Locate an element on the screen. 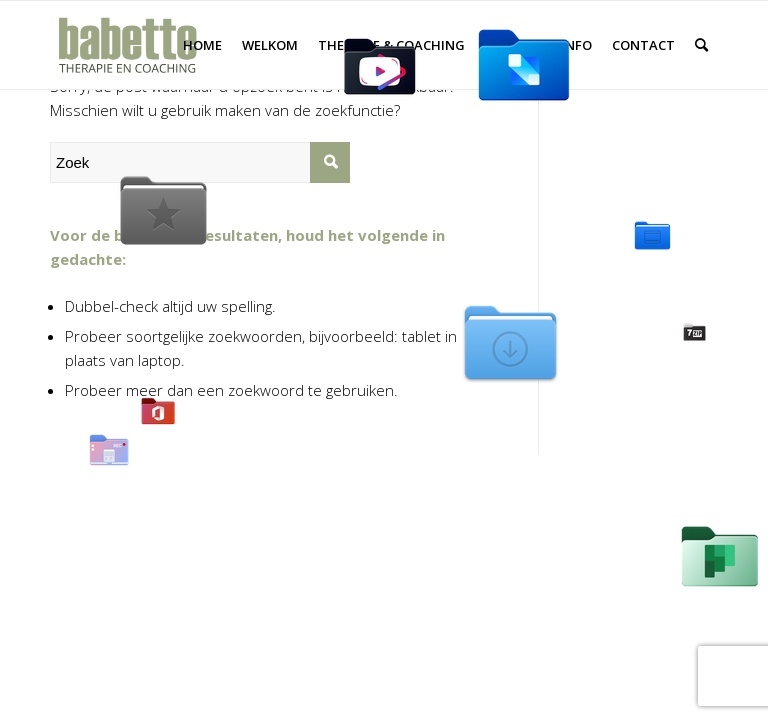  open microsoft planner files folder is located at coordinates (719, 558).